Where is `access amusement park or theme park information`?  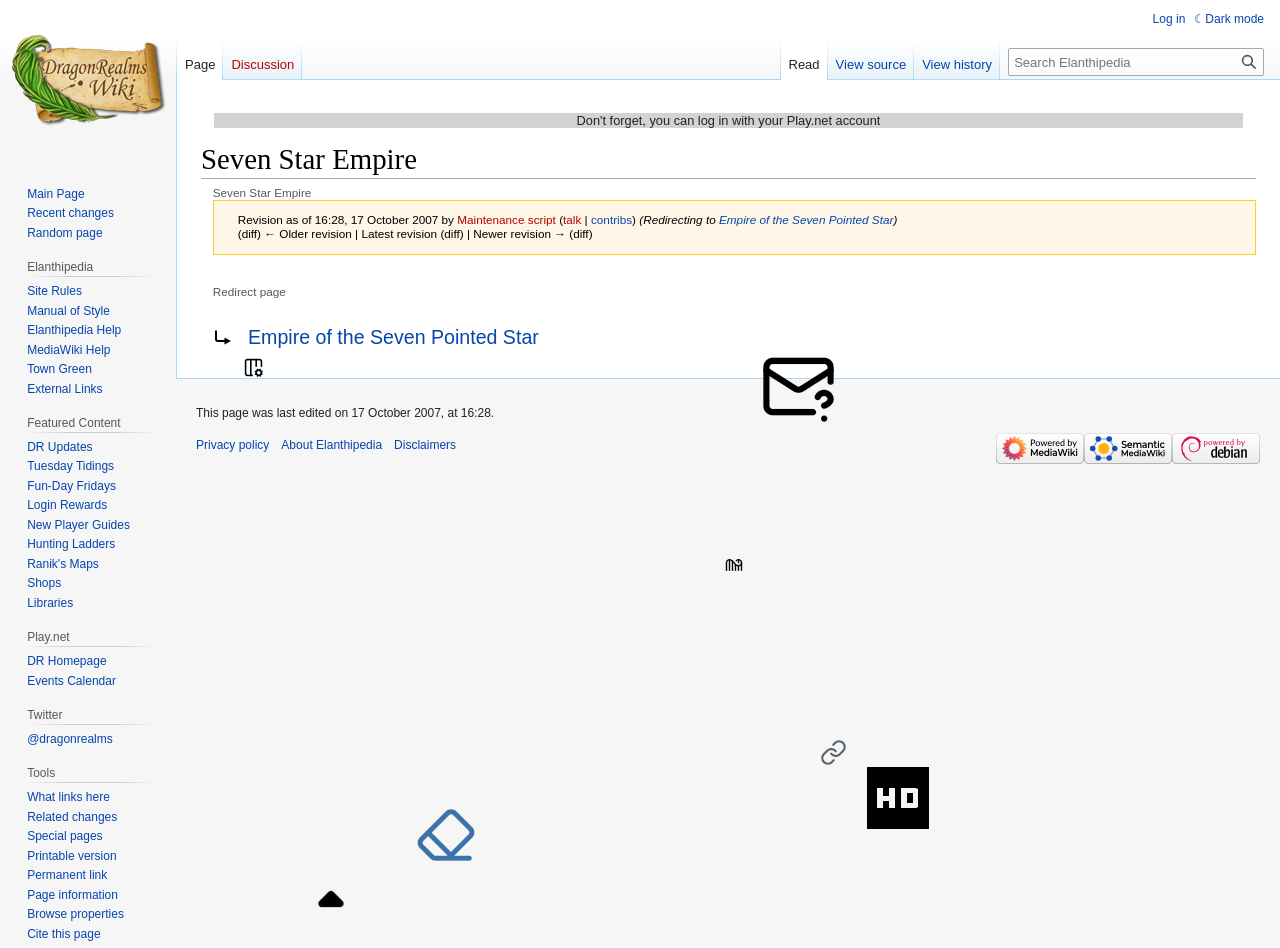 access amusement park or theme park information is located at coordinates (734, 565).